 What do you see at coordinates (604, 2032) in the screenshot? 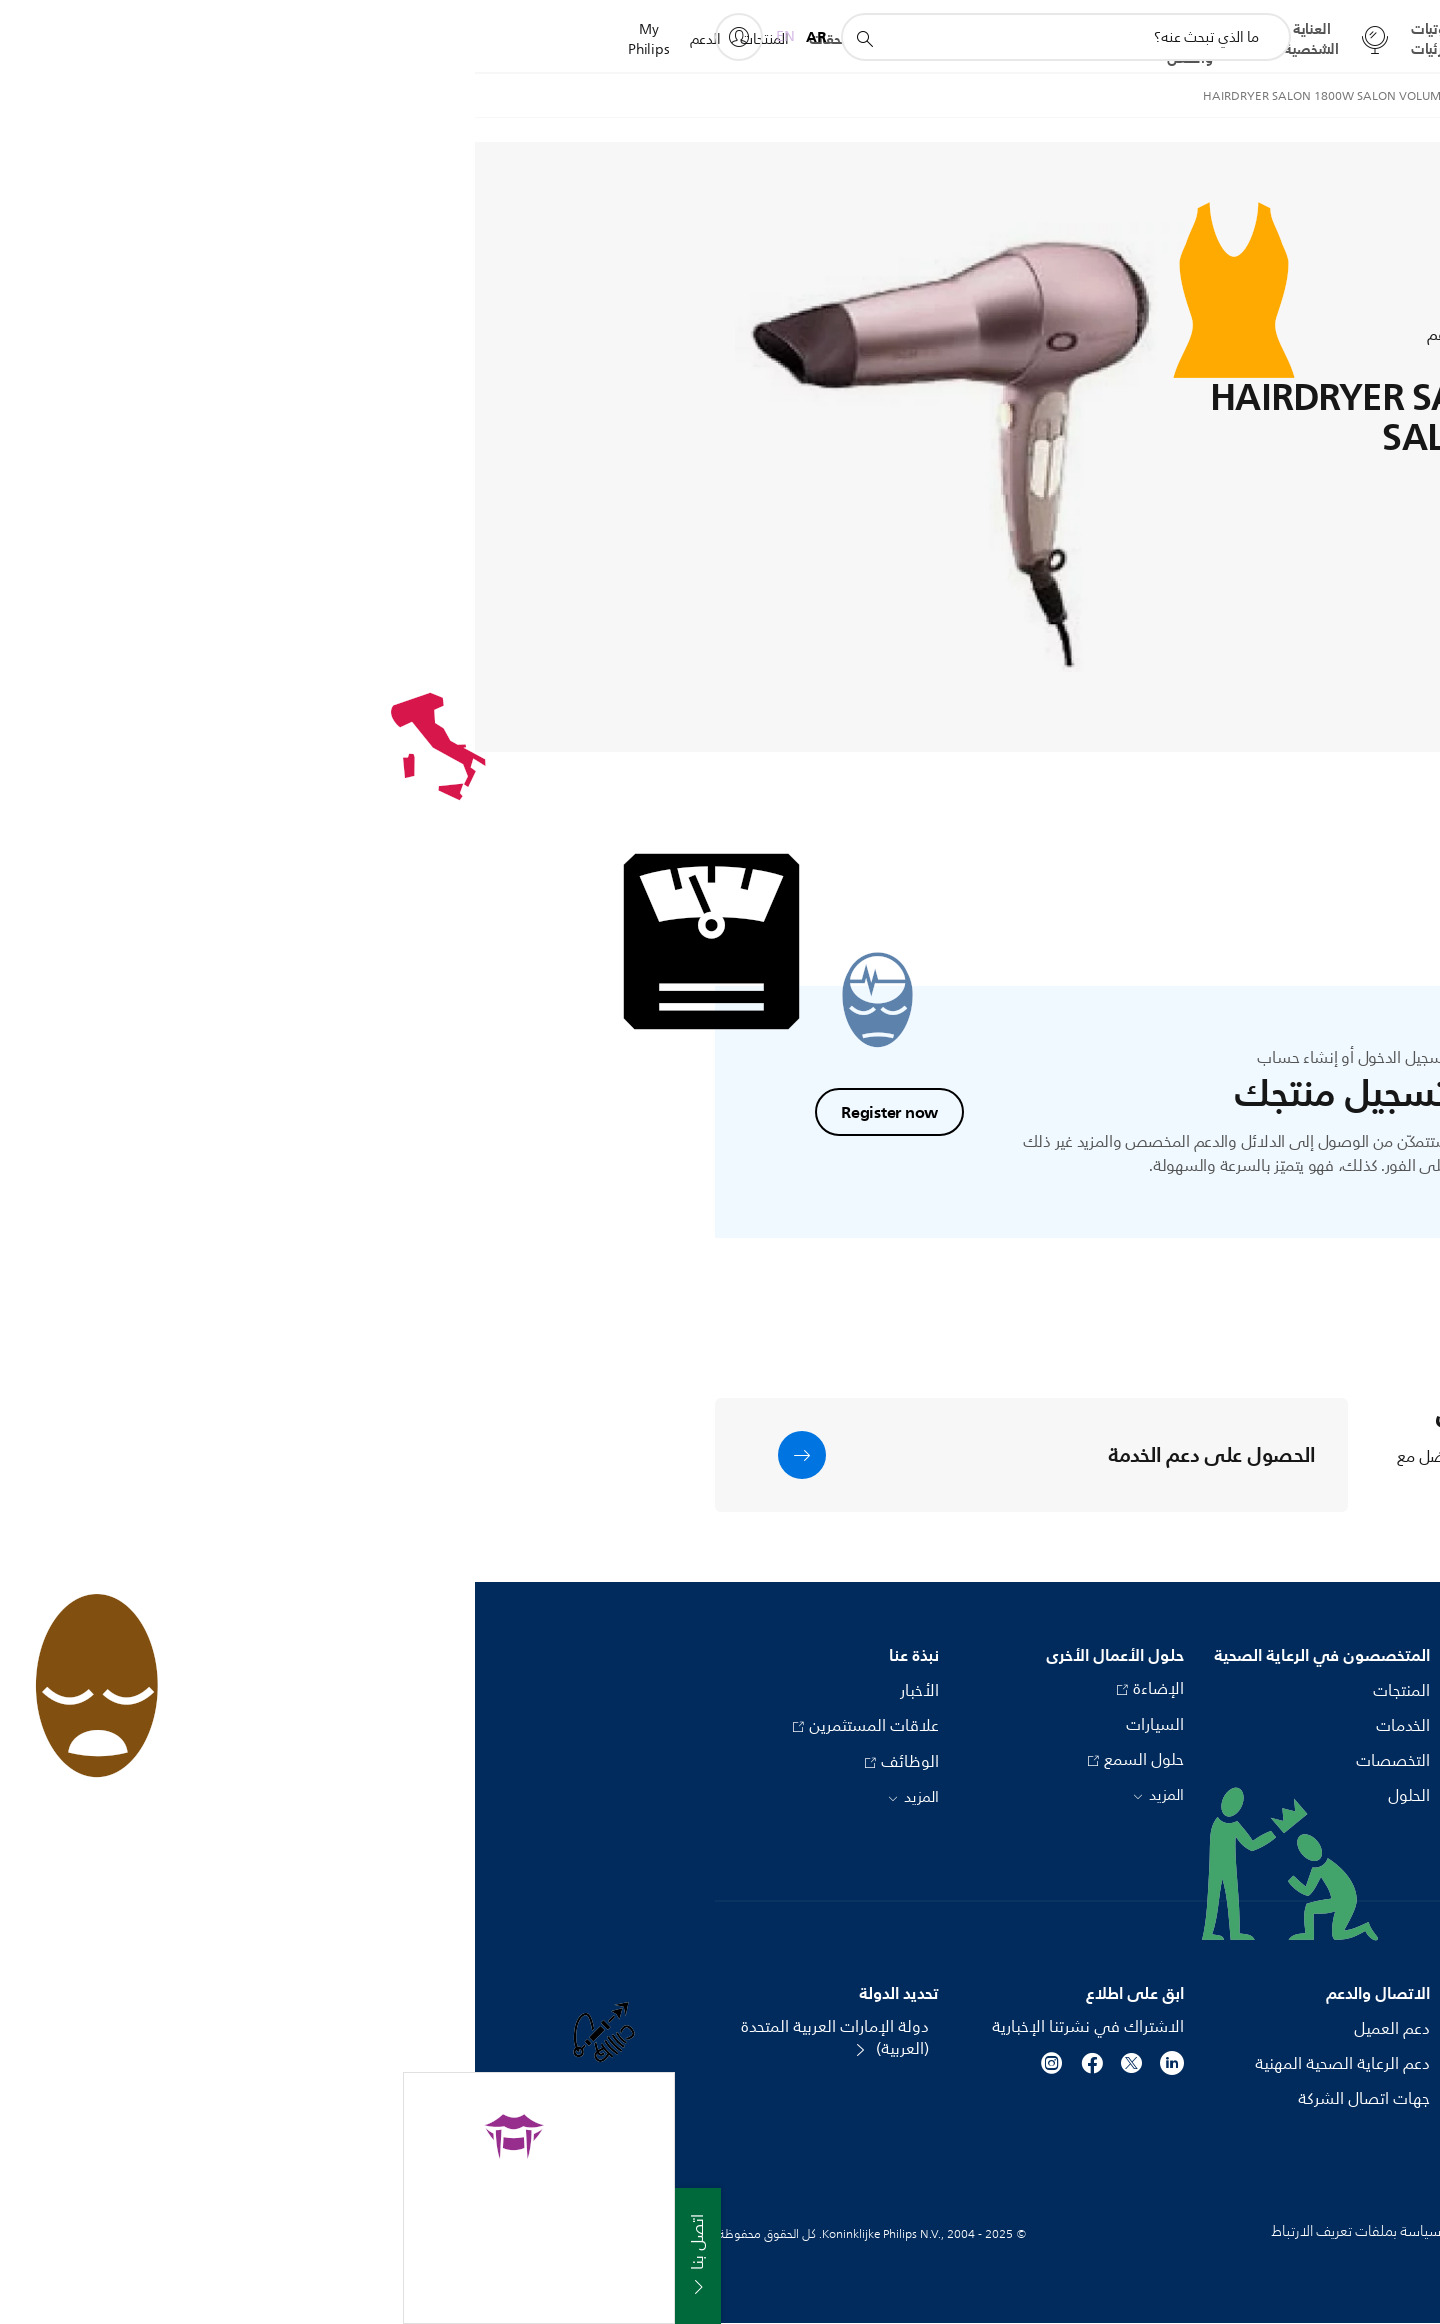
I see `select rope dart weapon in game inventory` at bounding box center [604, 2032].